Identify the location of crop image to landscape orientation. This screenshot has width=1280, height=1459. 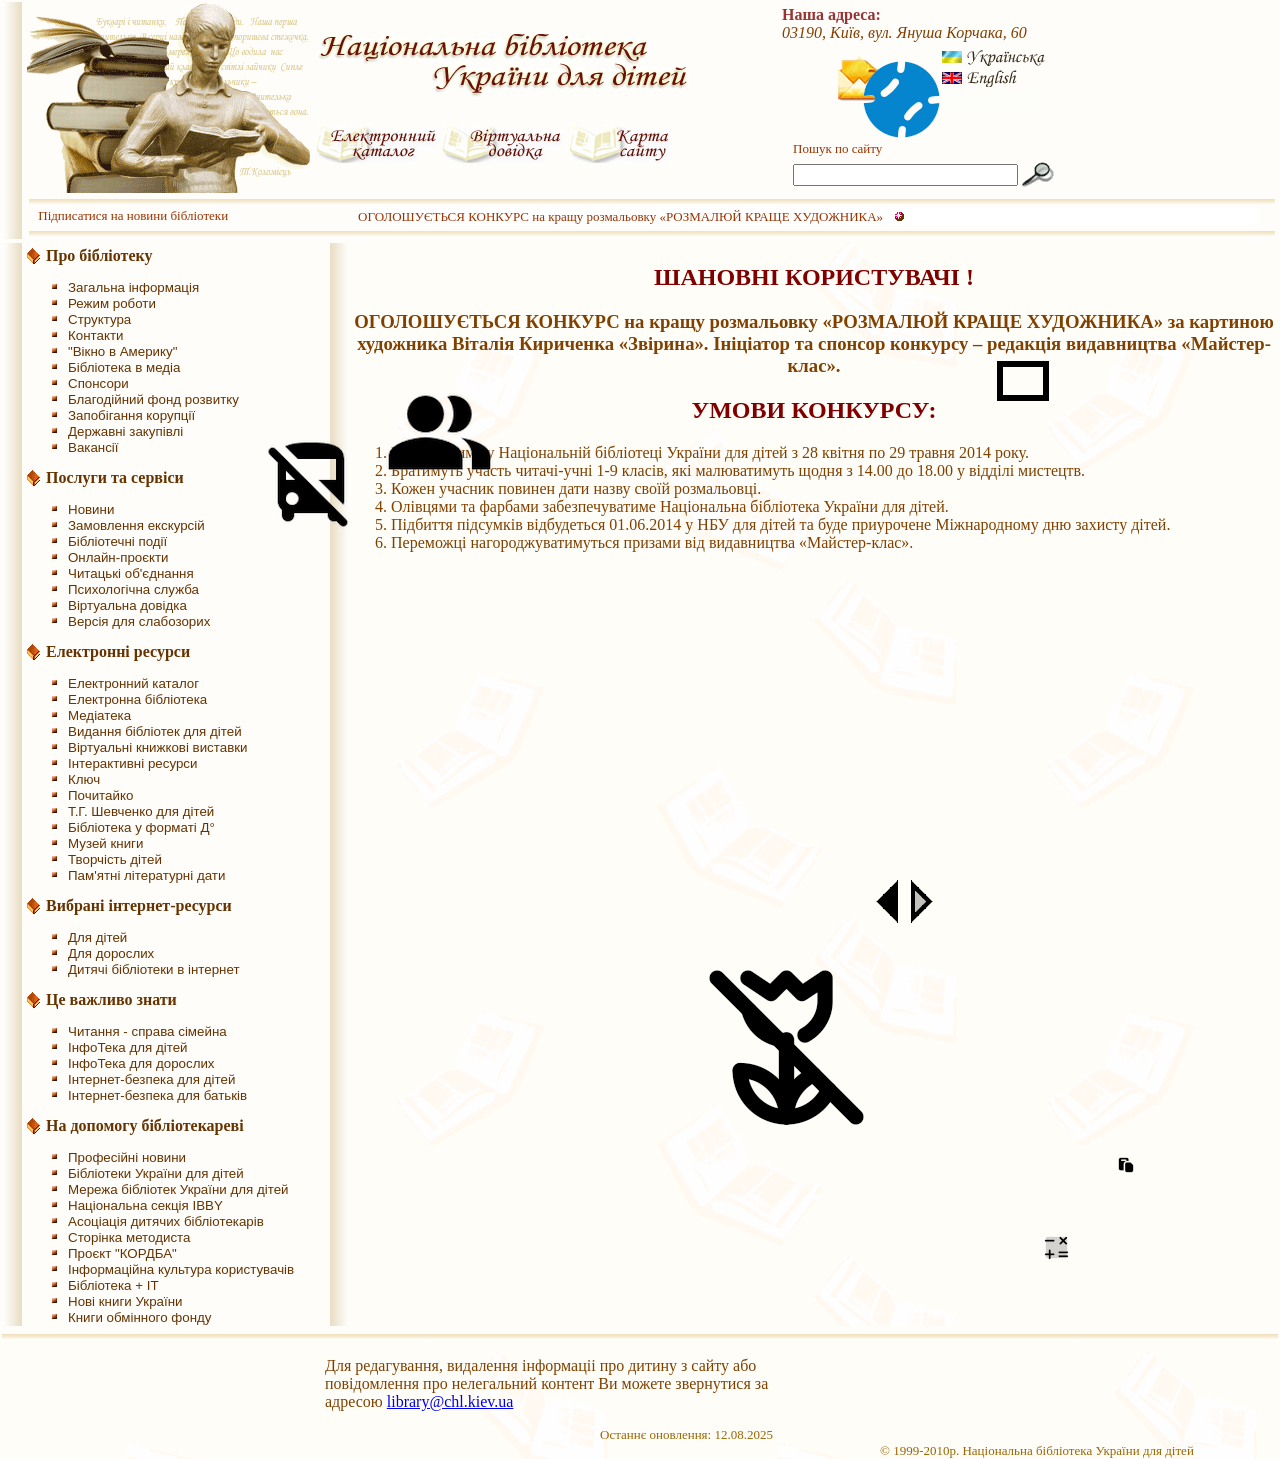
(1023, 381).